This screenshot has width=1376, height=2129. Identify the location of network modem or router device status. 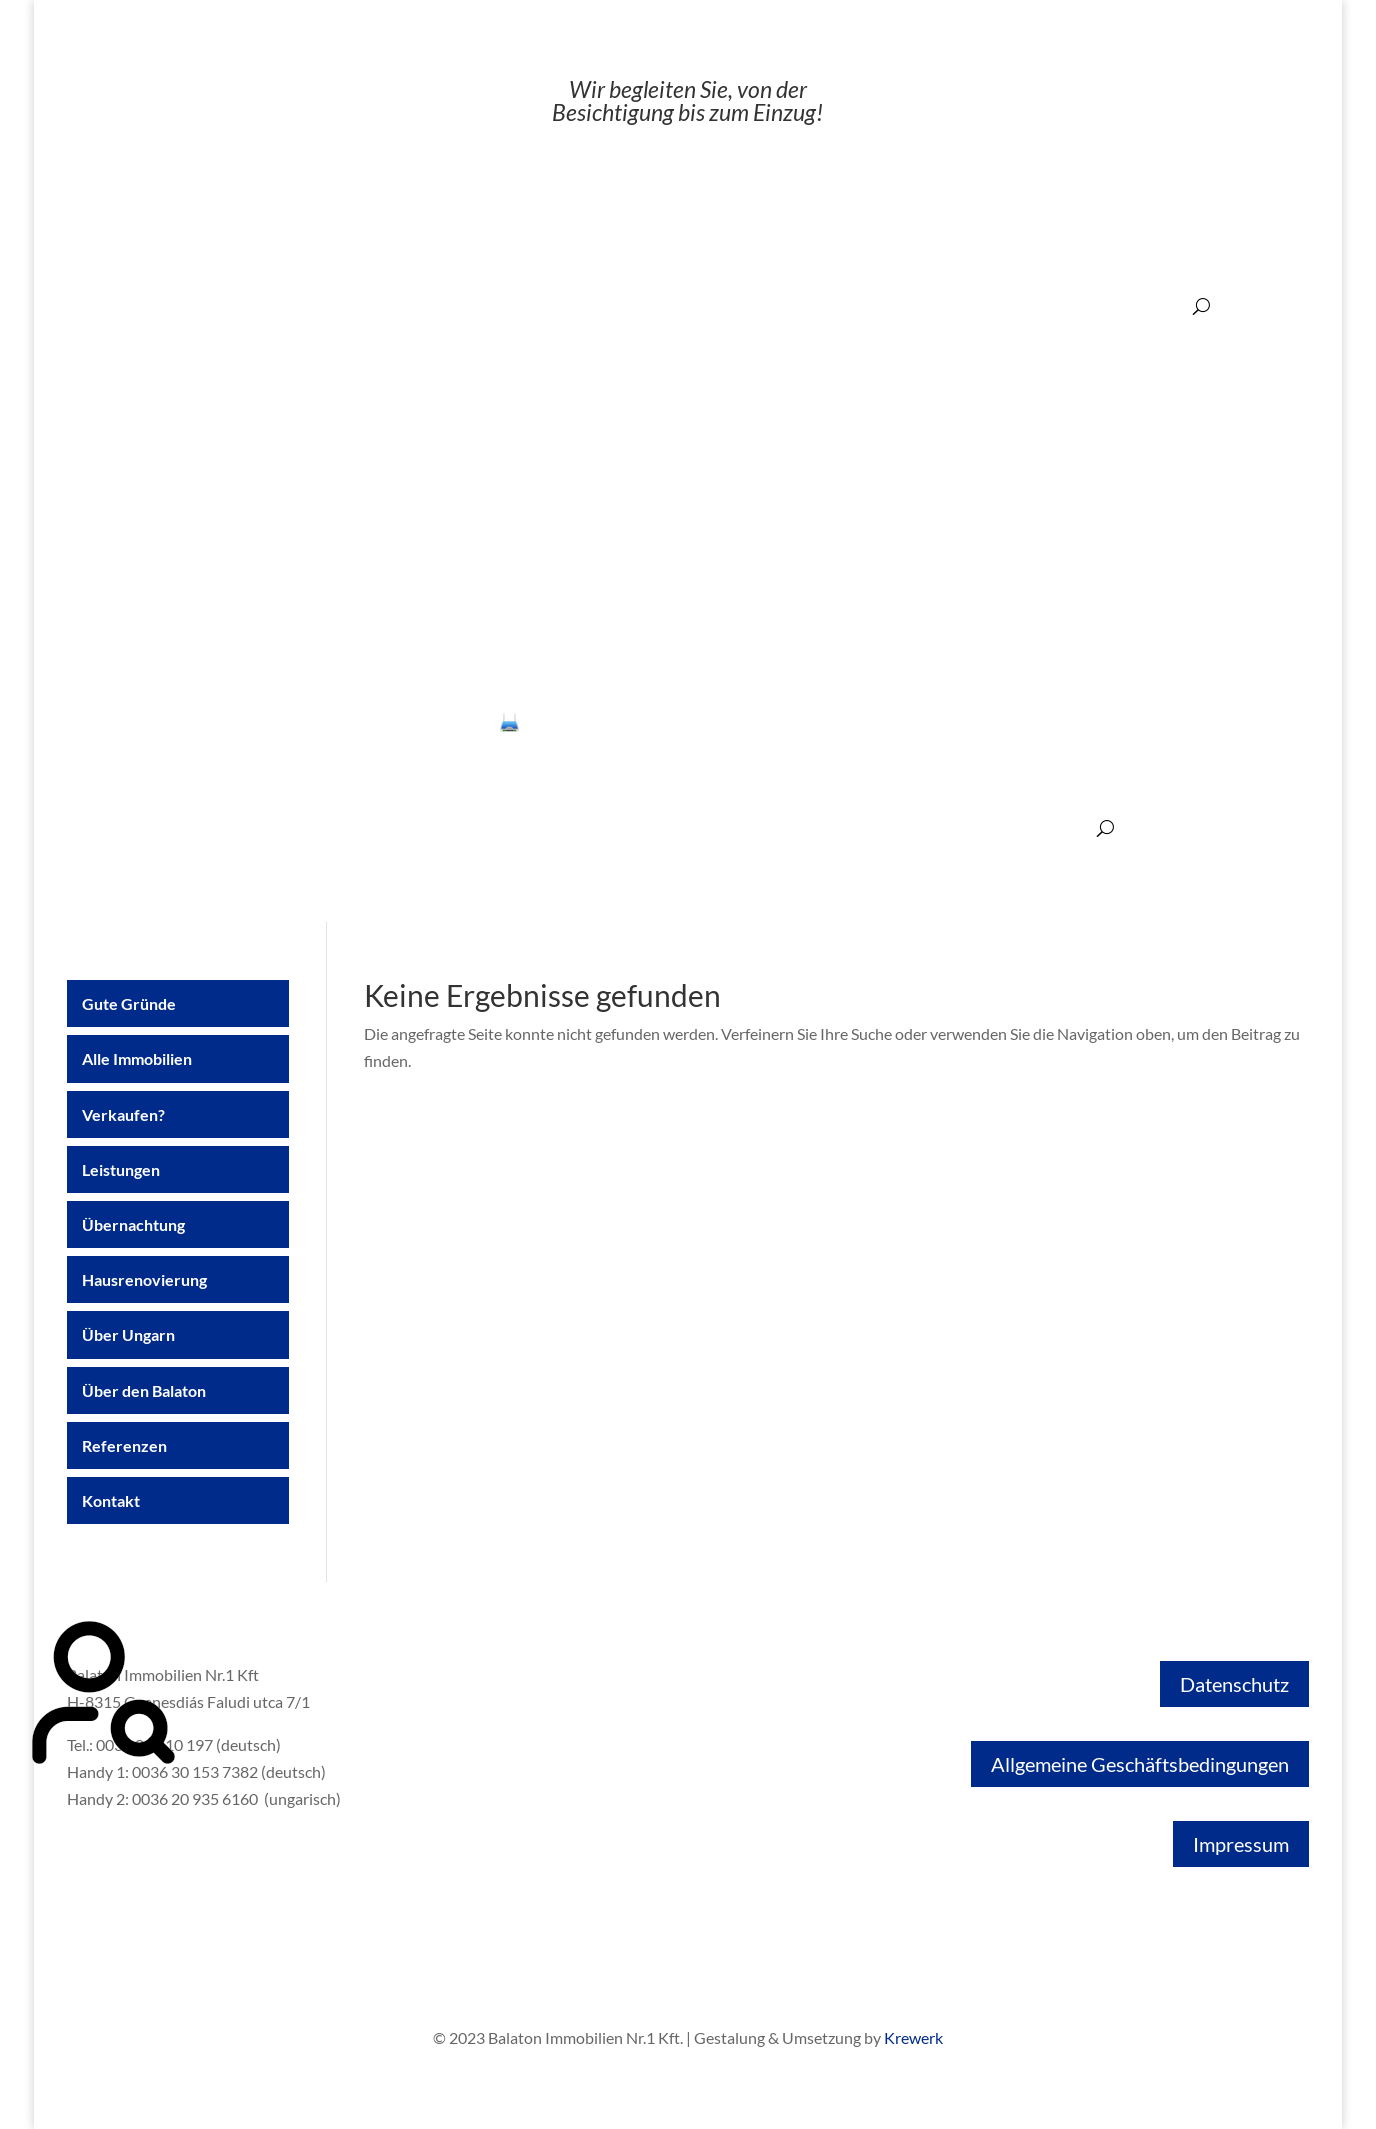
(509, 722).